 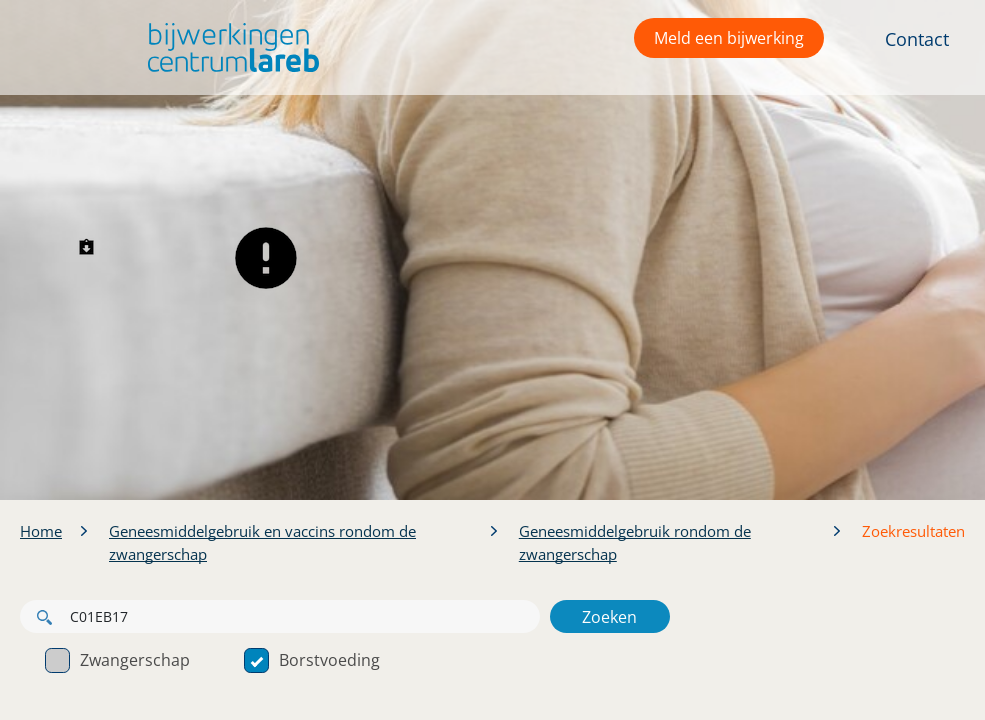 What do you see at coordinates (86, 247) in the screenshot?
I see `download or receive an assignment` at bounding box center [86, 247].